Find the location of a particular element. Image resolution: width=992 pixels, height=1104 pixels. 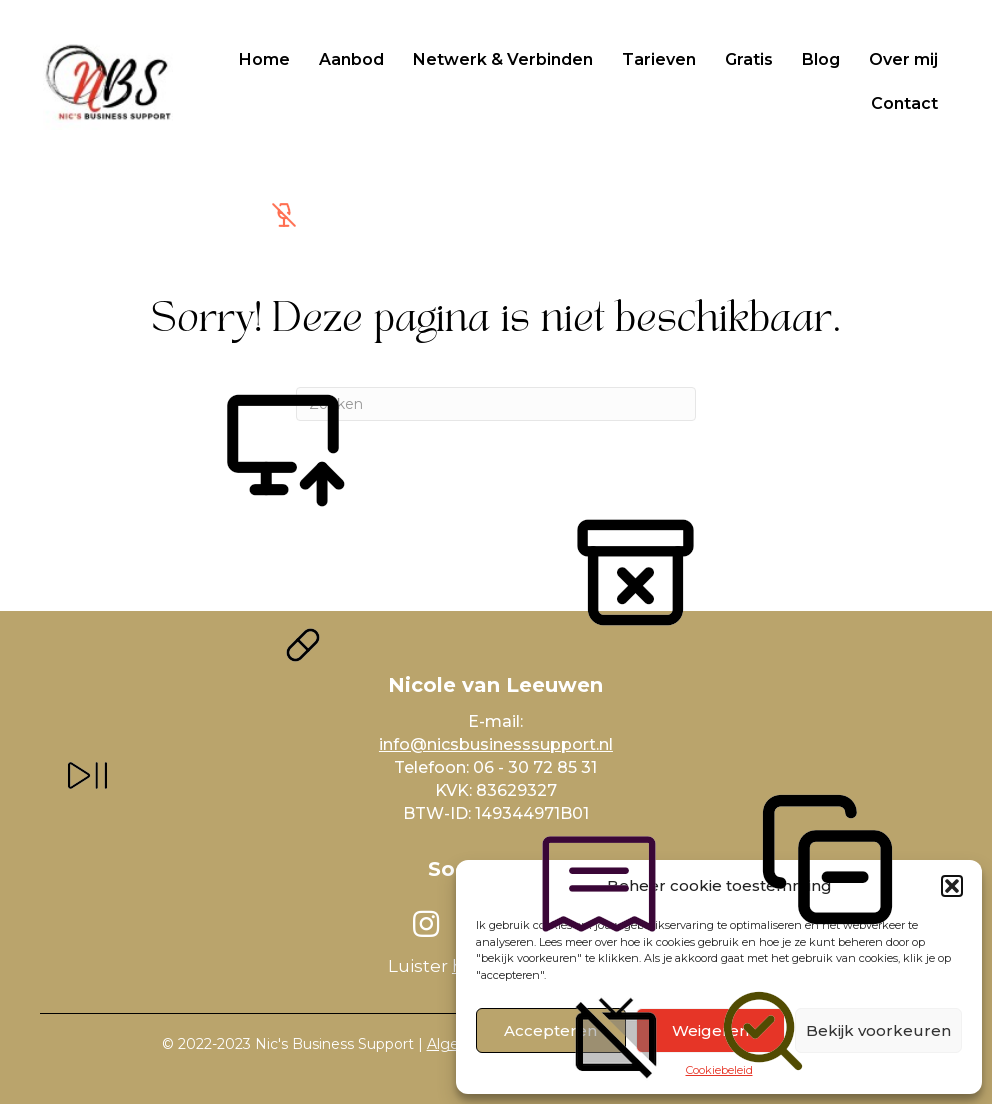

remove item from archive is located at coordinates (635, 572).